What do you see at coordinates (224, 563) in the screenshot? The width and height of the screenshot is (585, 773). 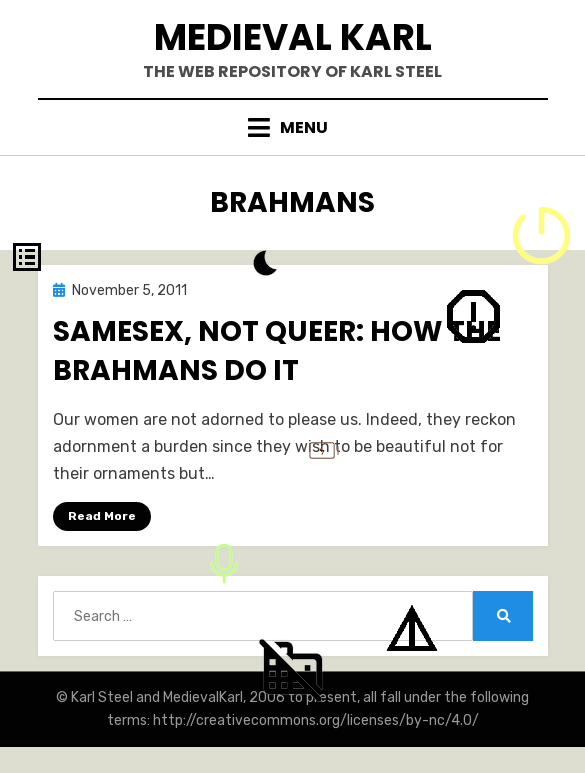 I see `tap to start voice recording` at bounding box center [224, 563].